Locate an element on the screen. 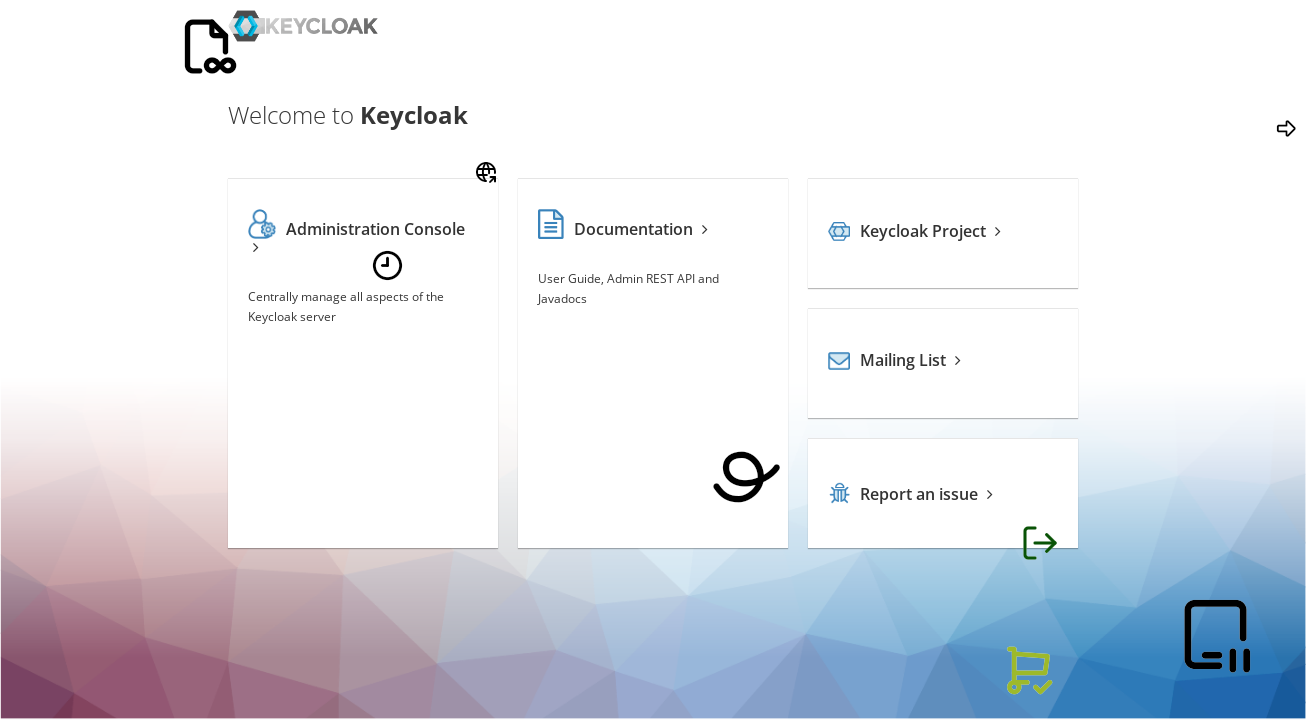 Image resolution: width=1306 pixels, height=720 pixels. a file with unlimited or infinite storage is located at coordinates (206, 46).